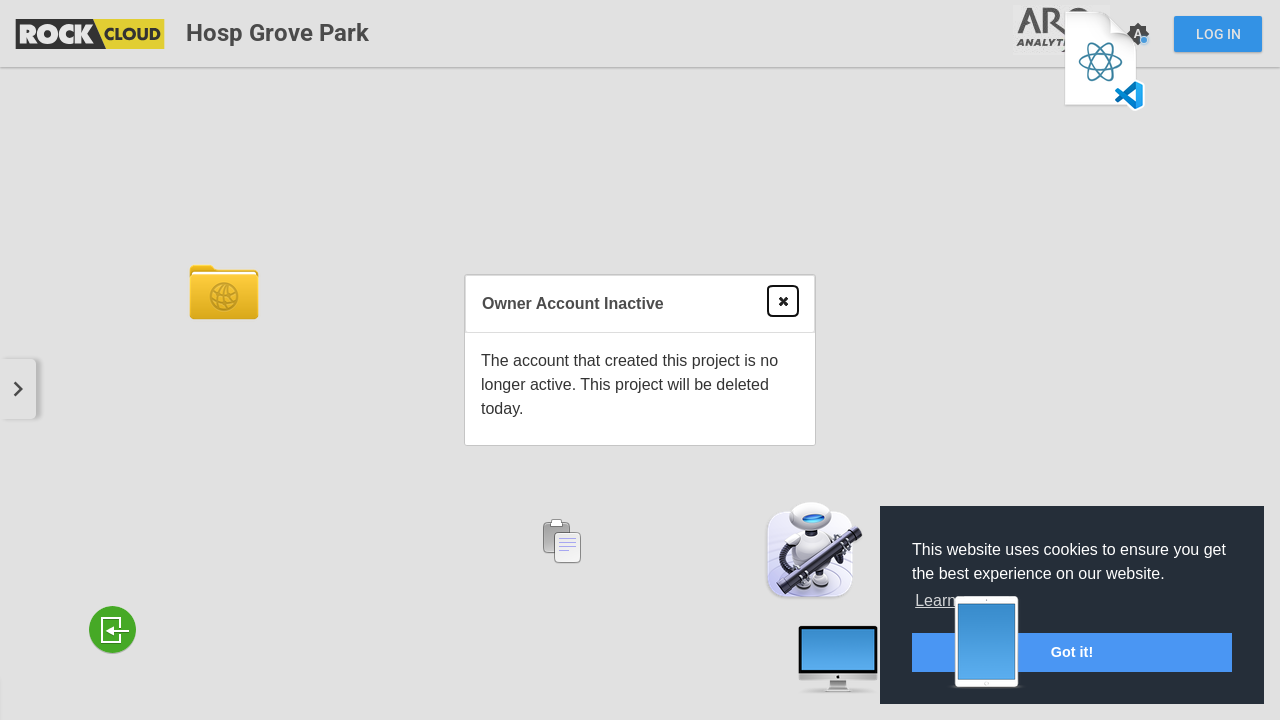 This screenshot has height=720, width=1280. I want to click on iPad device with cellular connectivity, so click(986, 642).